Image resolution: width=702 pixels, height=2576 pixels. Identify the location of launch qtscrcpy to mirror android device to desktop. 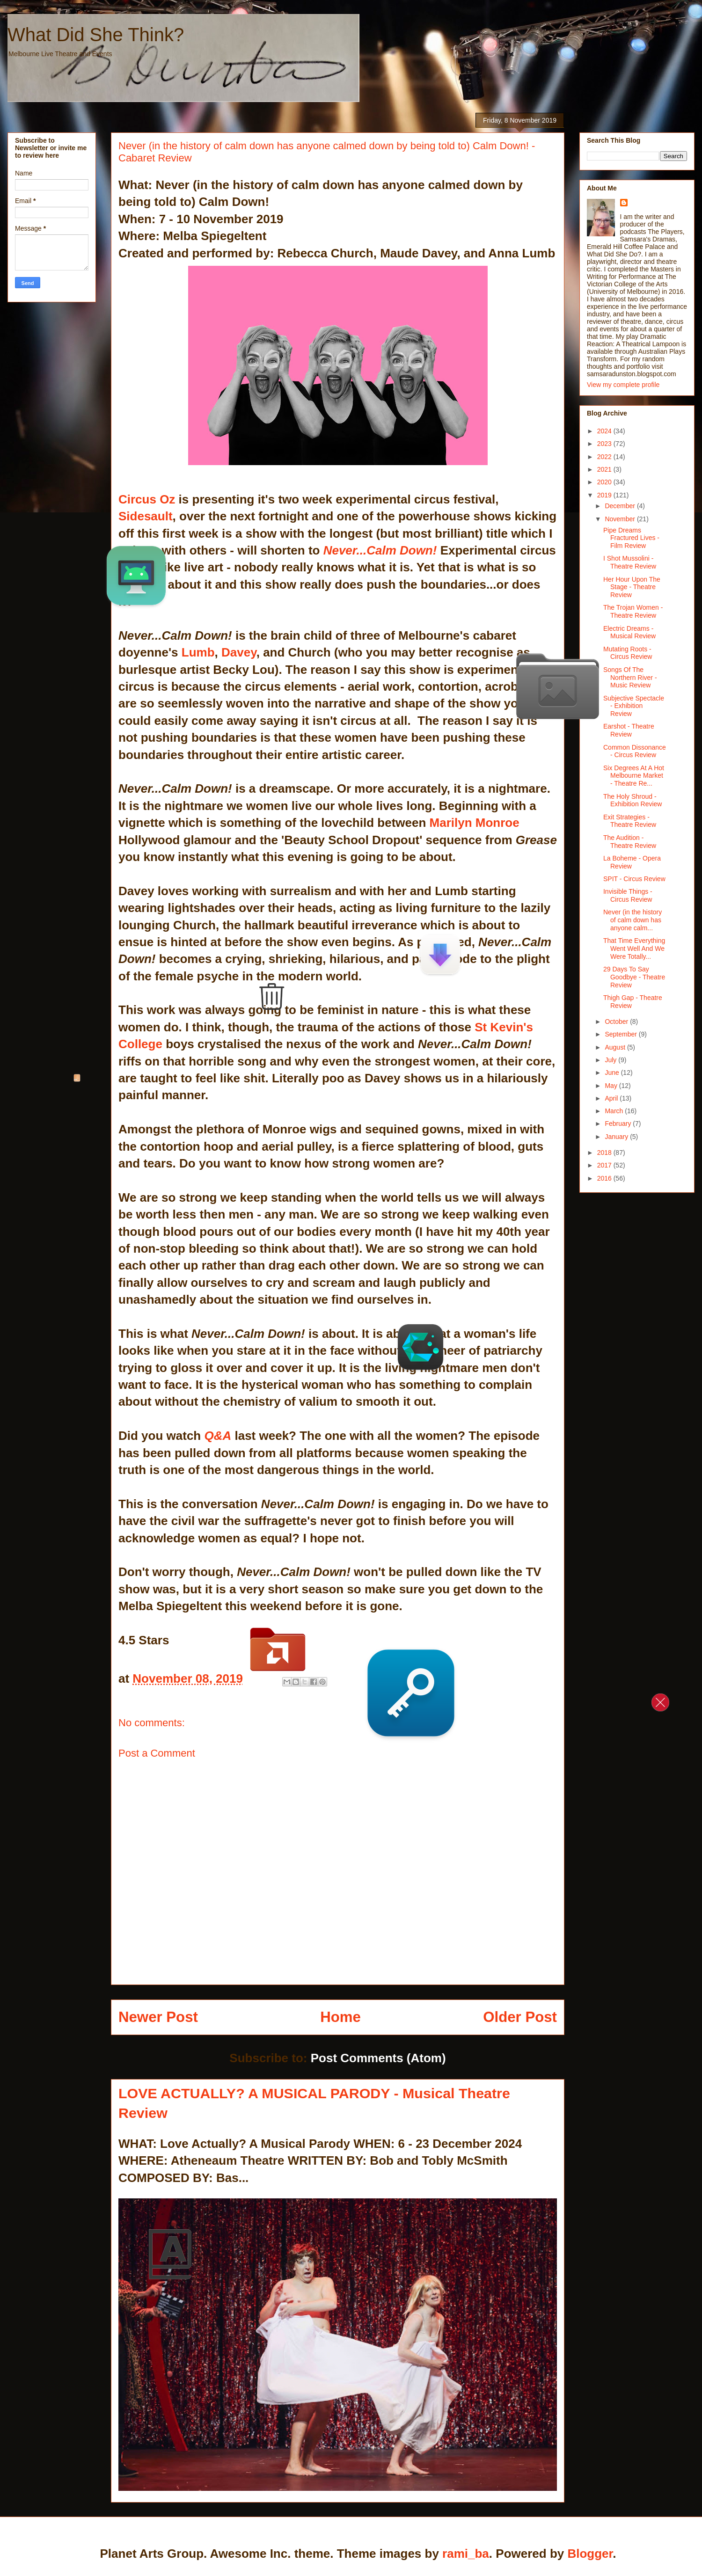
(136, 576).